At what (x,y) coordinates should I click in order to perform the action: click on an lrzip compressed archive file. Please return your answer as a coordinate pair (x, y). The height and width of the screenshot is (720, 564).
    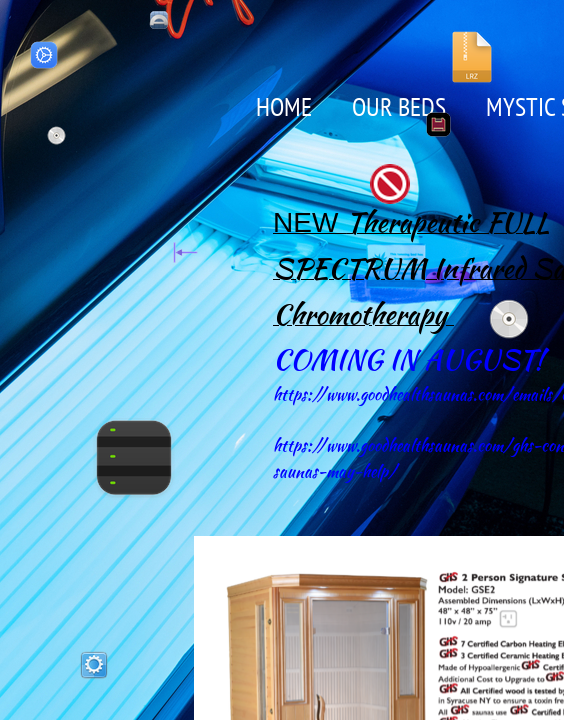
    Looking at the image, I should click on (472, 58).